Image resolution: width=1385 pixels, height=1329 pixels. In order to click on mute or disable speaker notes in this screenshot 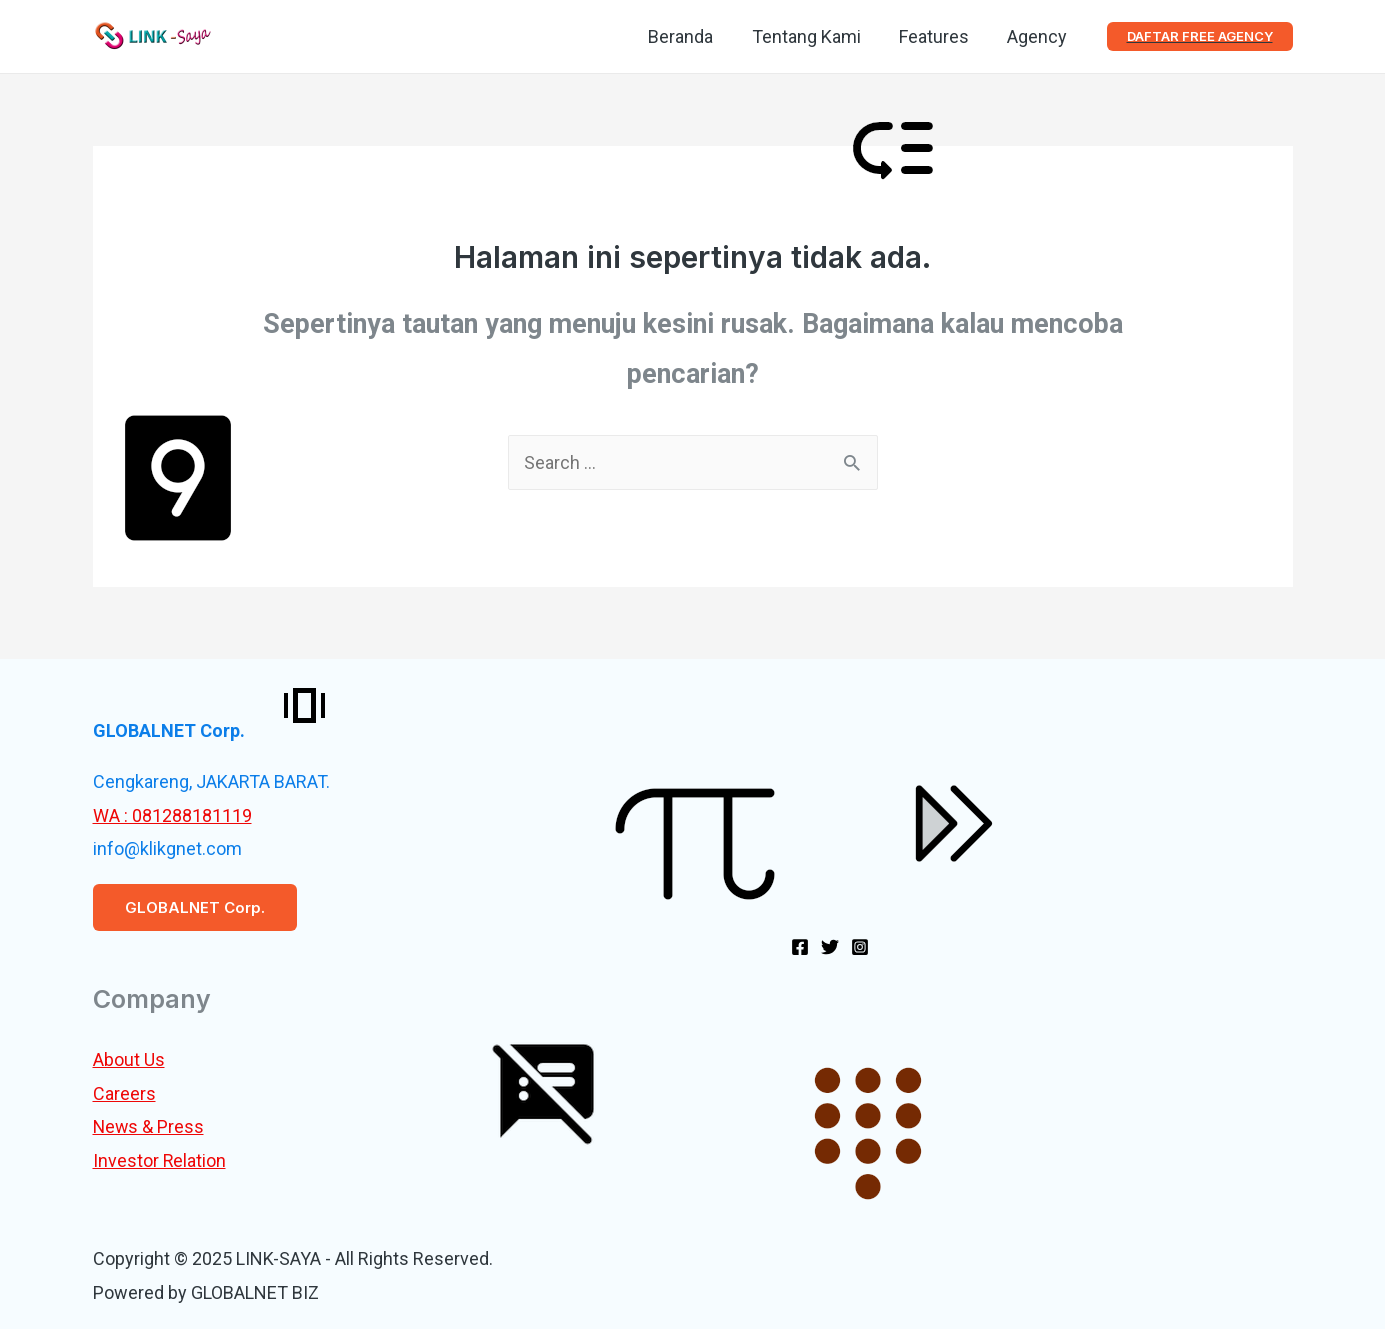, I will do `click(547, 1091)`.